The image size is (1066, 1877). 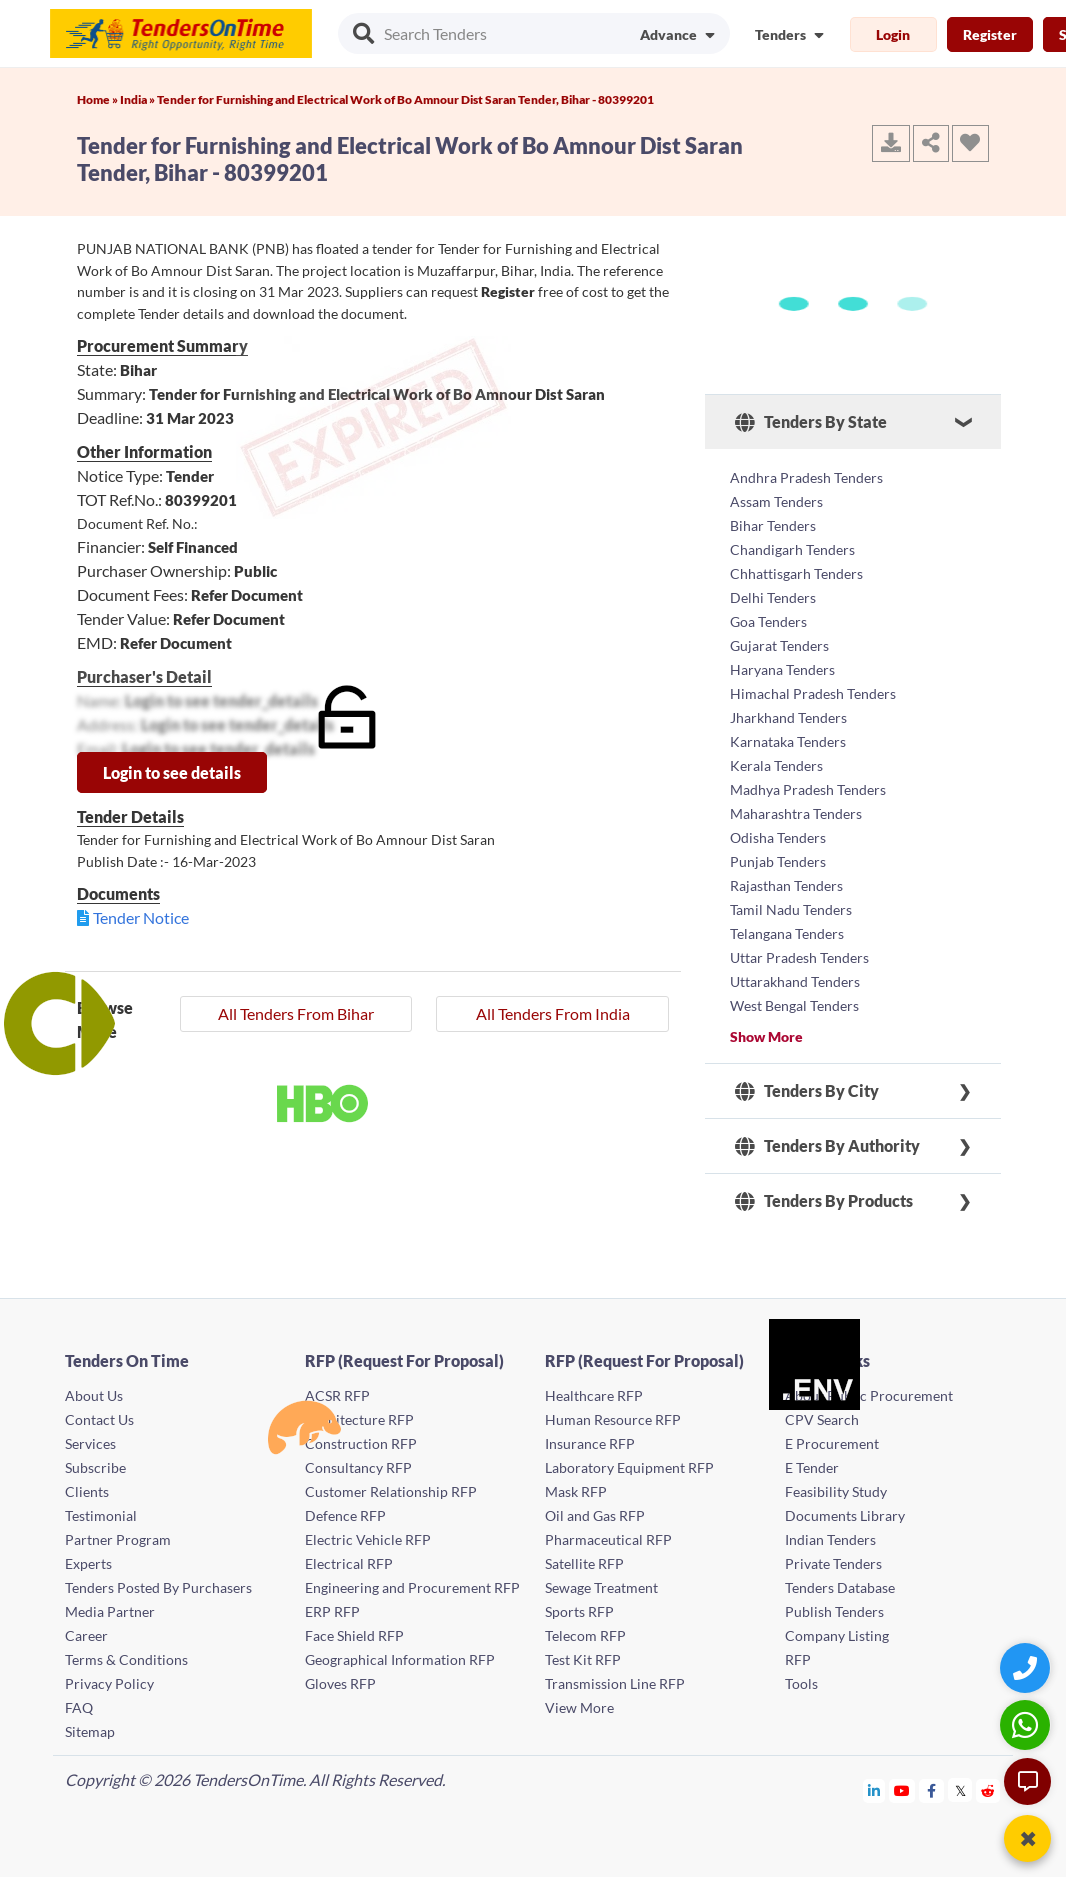 What do you see at coordinates (59, 1023) in the screenshot?
I see `smart brand logo` at bounding box center [59, 1023].